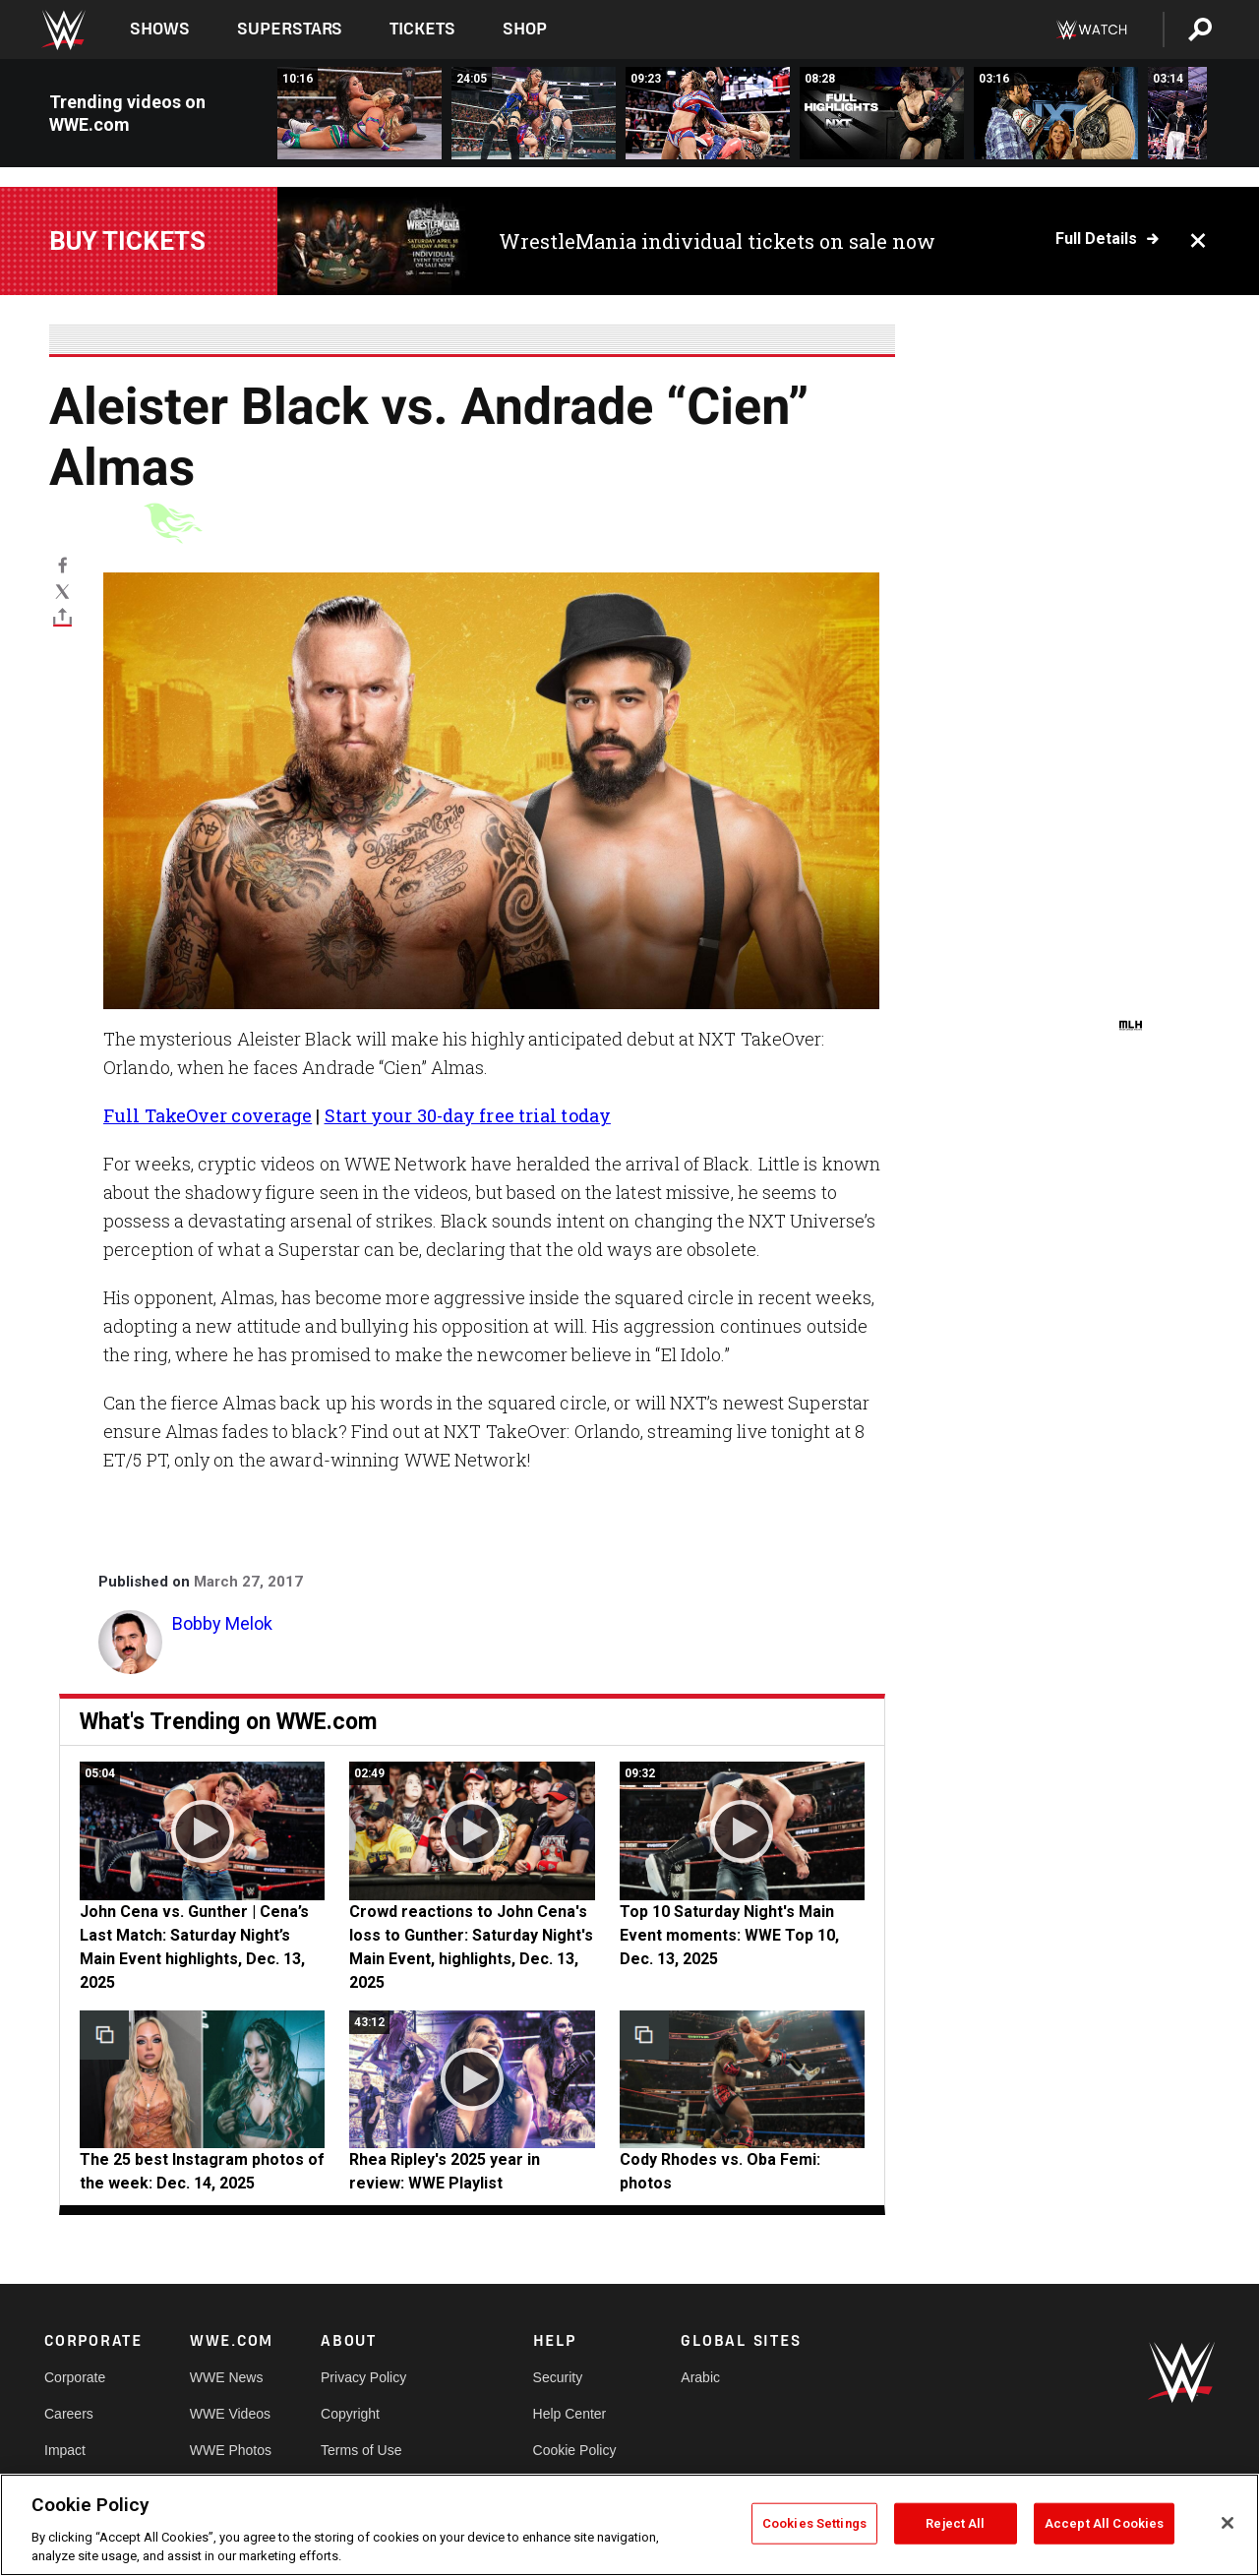 This screenshot has width=1259, height=2576. Describe the element at coordinates (1130, 1025) in the screenshot. I see `visit the Major League Hacking website` at that location.